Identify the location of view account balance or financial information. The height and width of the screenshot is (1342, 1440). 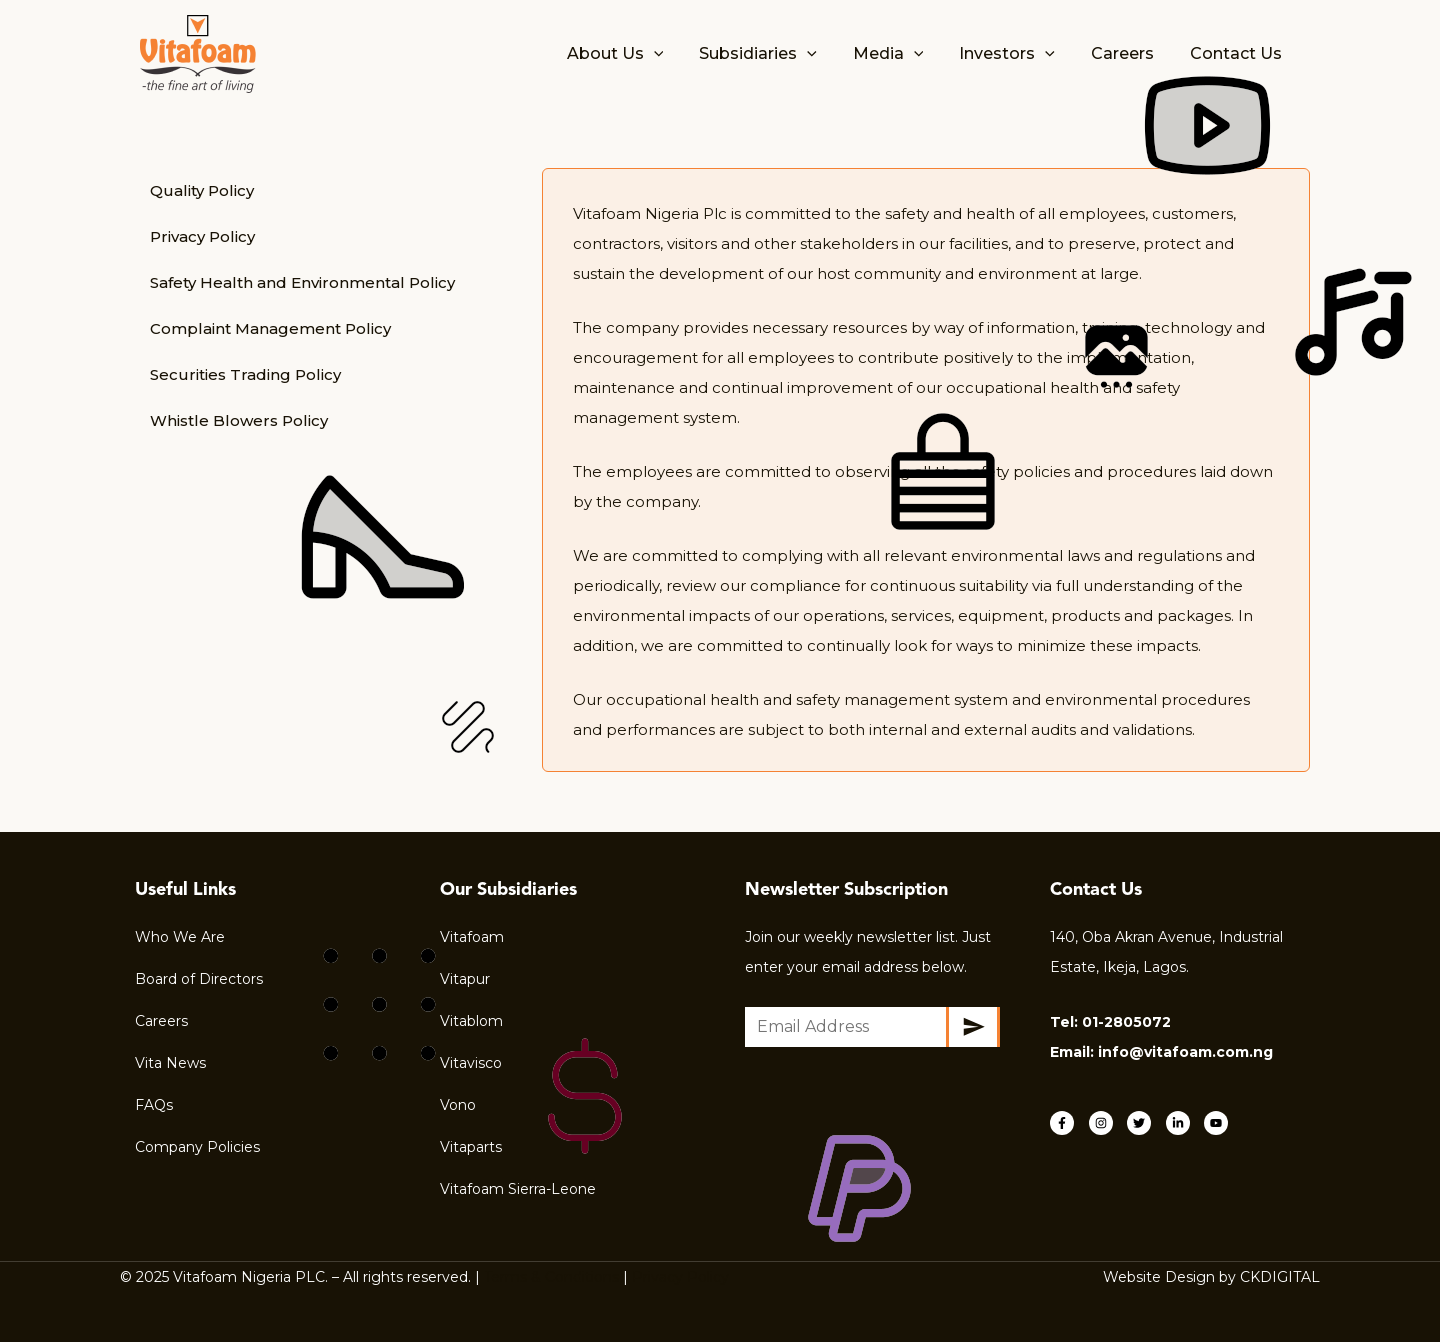
(585, 1096).